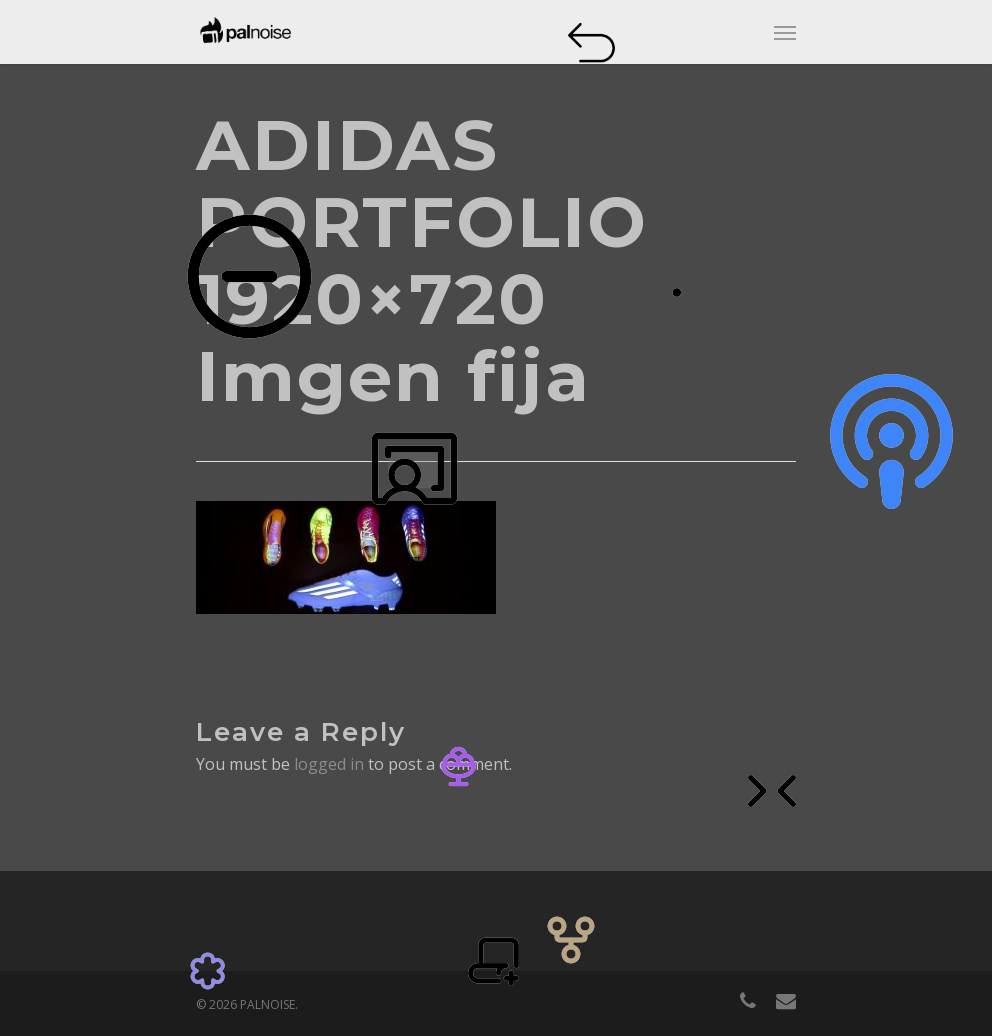 The height and width of the screenshot is (1036, 992). I want to click on access teaching or presentation mode, so click(414, 468).